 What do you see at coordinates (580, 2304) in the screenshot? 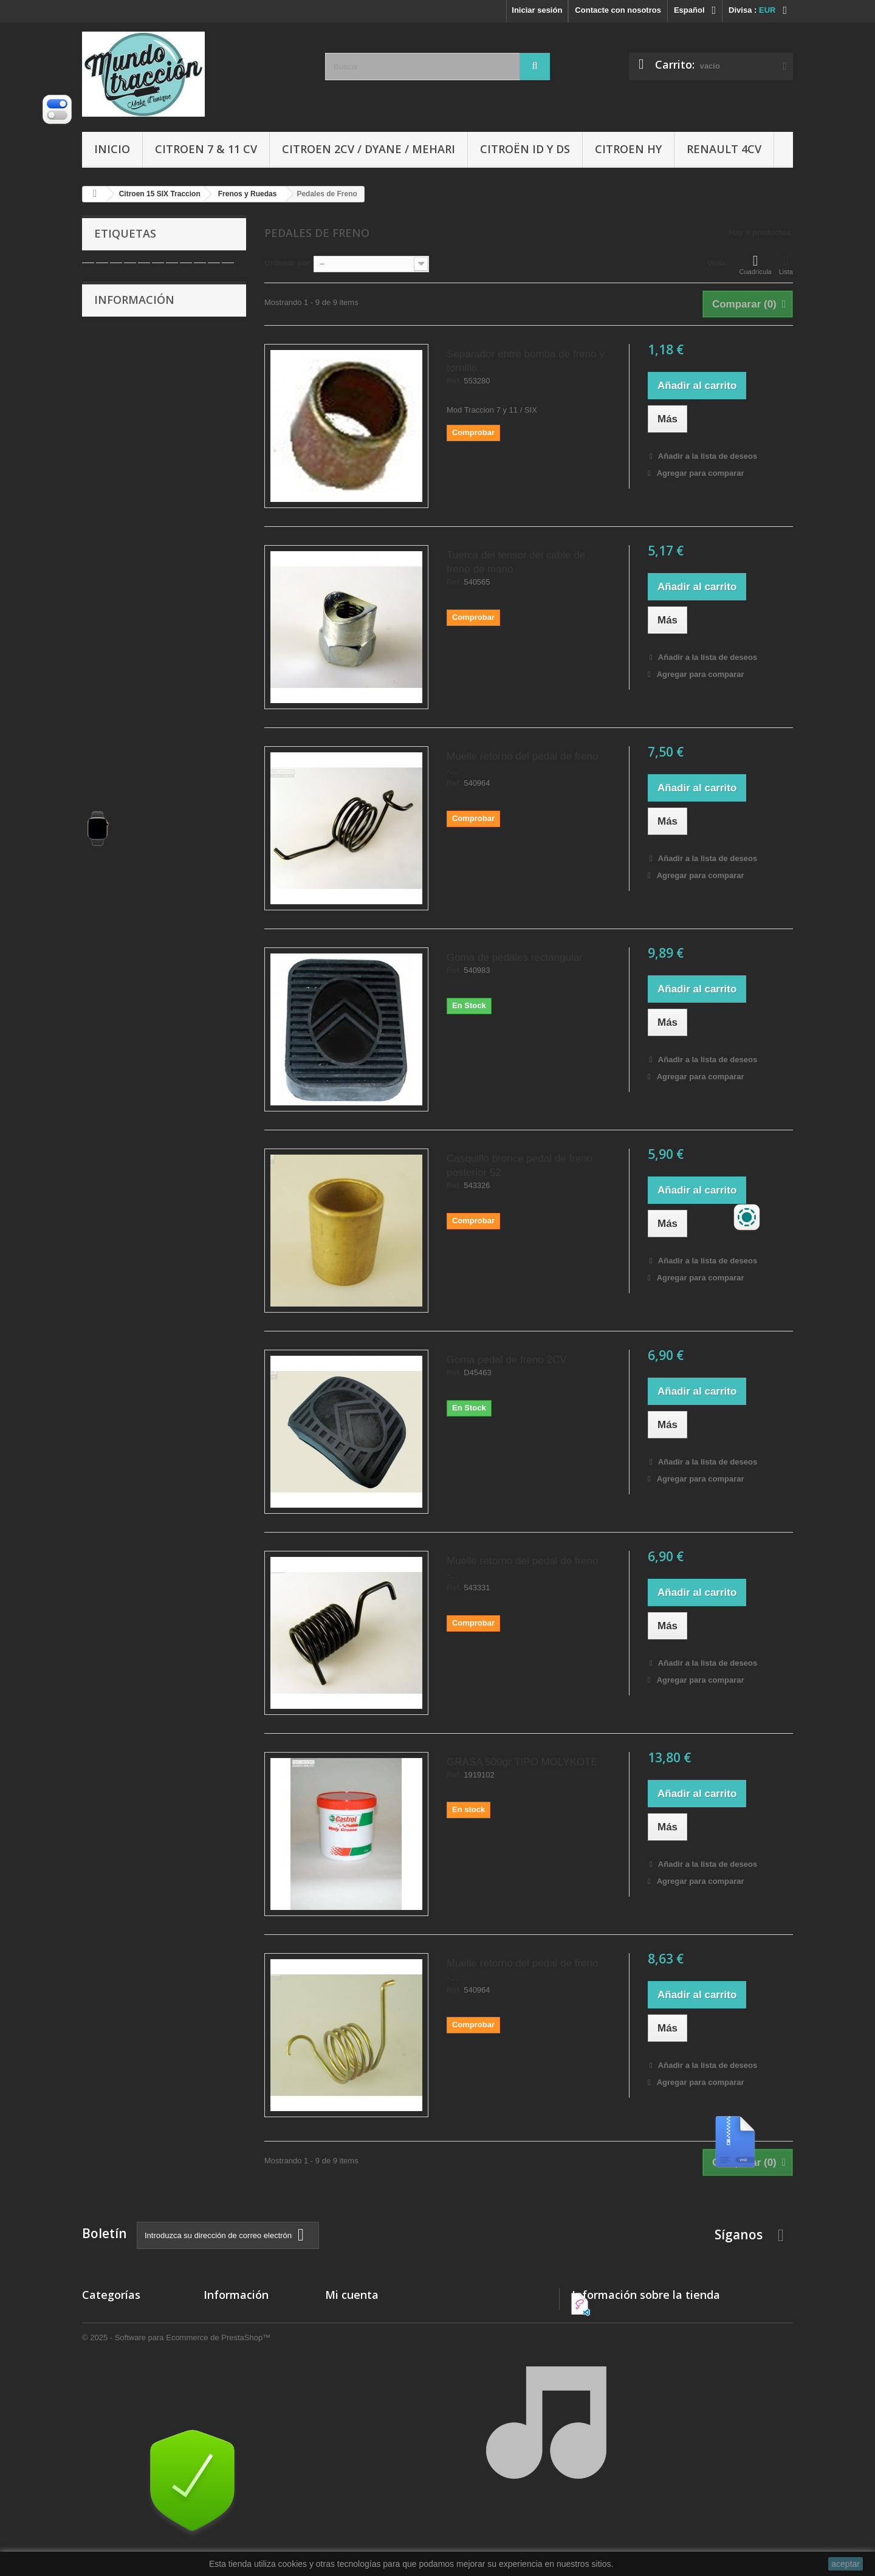
I see `open a Sass stylesheet file in Visual Studio Code` at bounding box center [580, 2304].